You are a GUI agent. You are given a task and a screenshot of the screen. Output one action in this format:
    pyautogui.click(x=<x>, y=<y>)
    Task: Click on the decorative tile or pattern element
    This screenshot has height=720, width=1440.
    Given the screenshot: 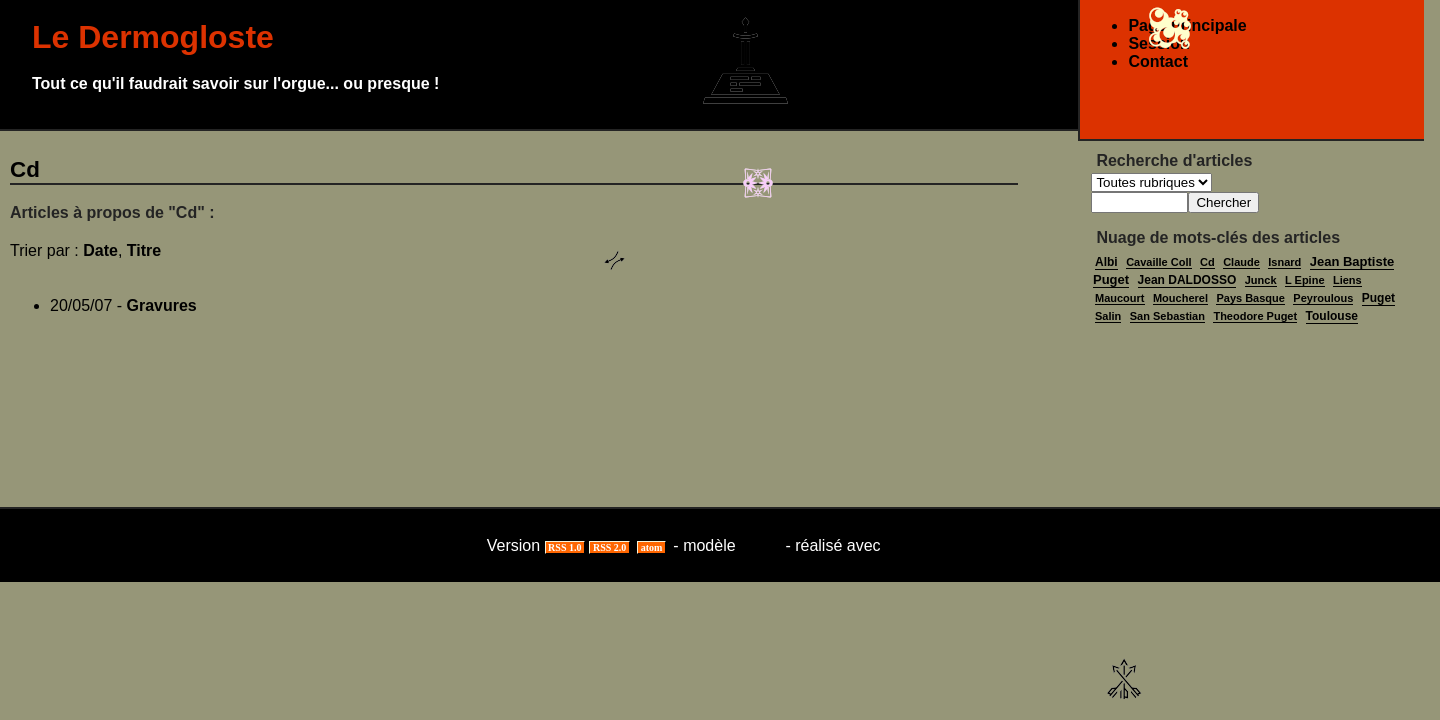 What is the action you would take?
    pyautogui.click(x=758, y=183)
    